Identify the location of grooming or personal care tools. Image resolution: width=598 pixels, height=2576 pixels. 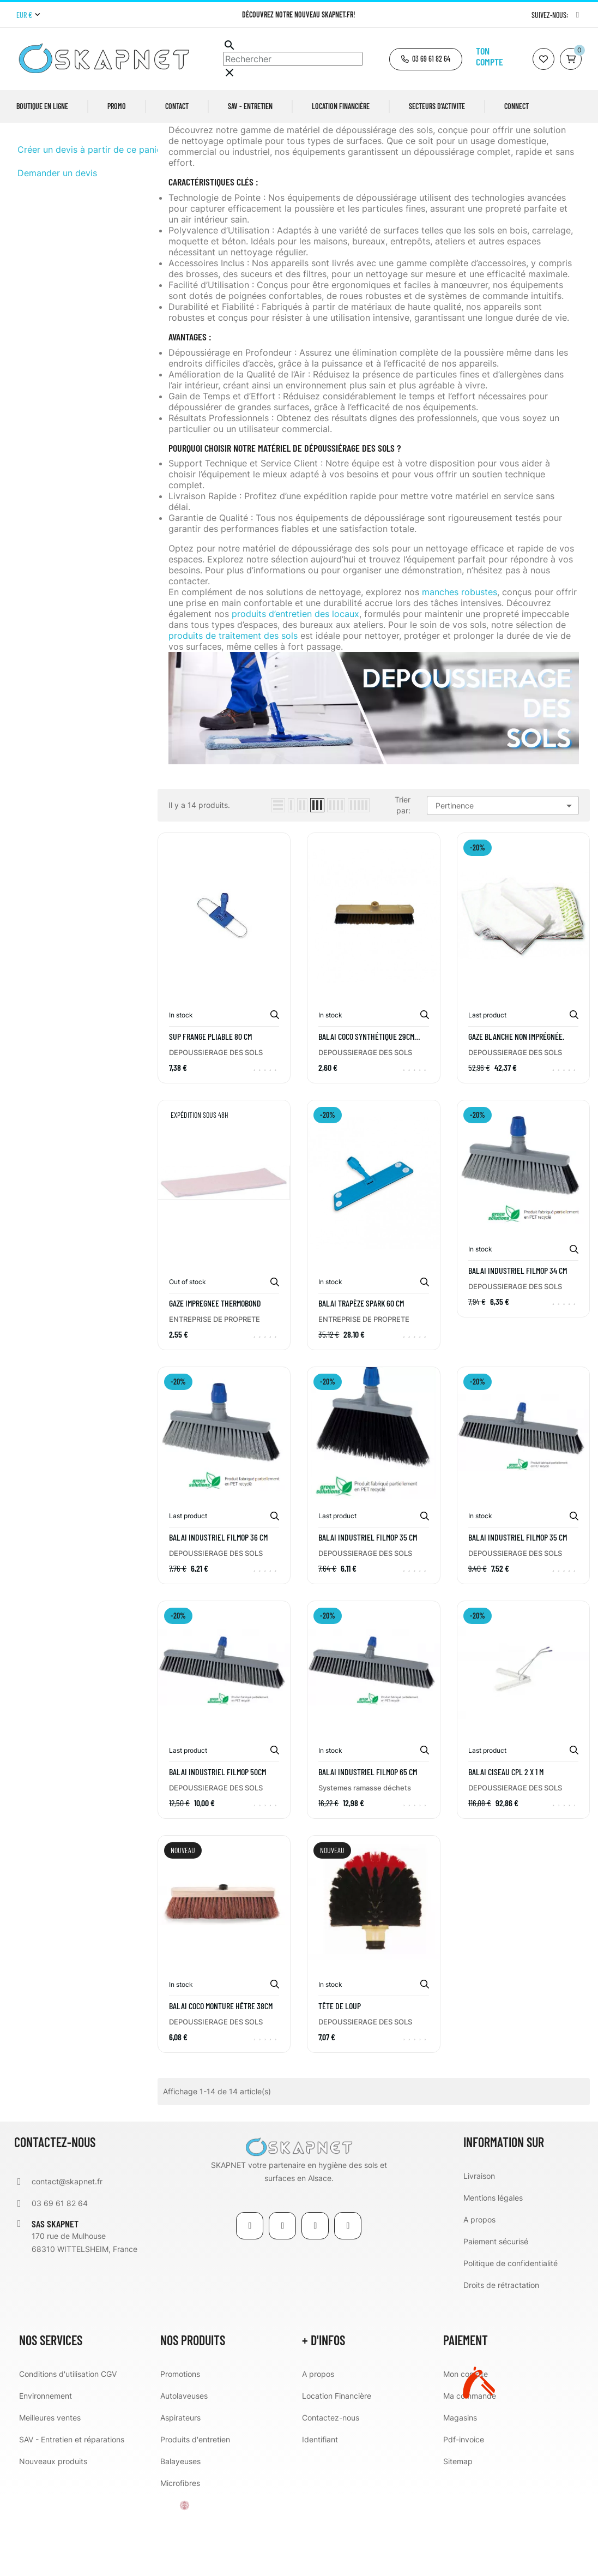
(479, 2382).